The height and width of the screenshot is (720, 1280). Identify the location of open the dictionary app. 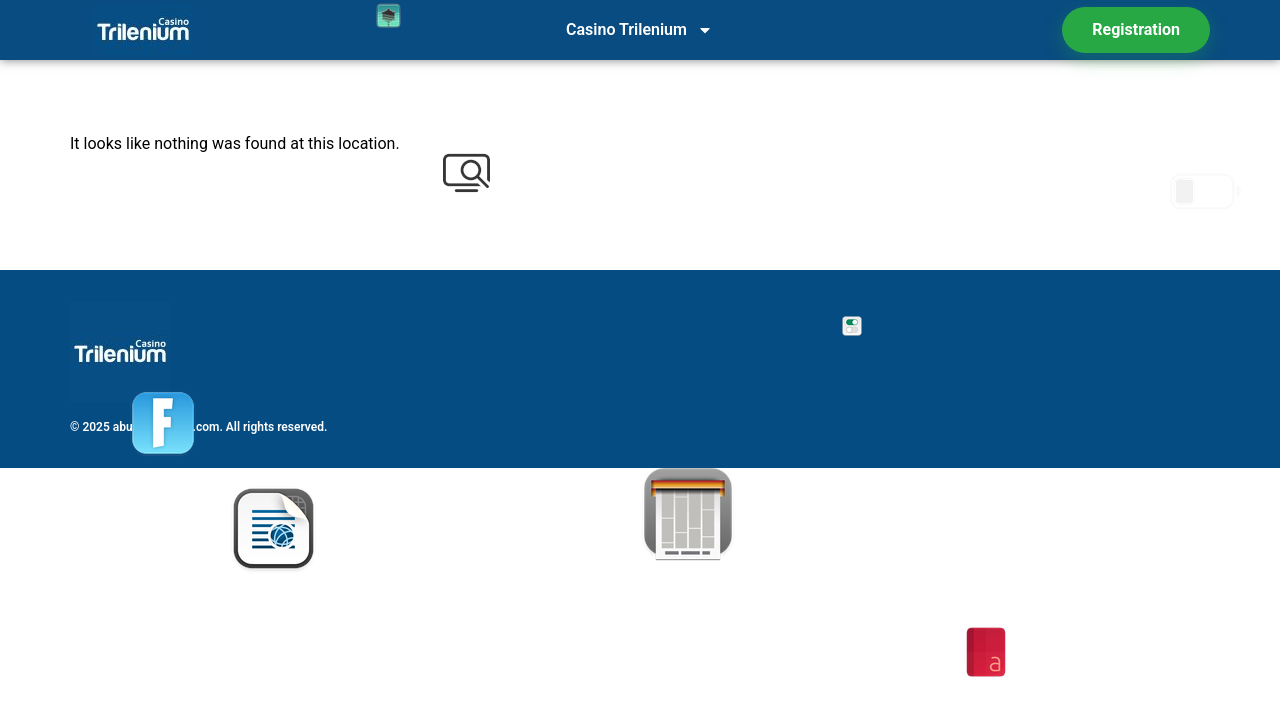
(986, 652).